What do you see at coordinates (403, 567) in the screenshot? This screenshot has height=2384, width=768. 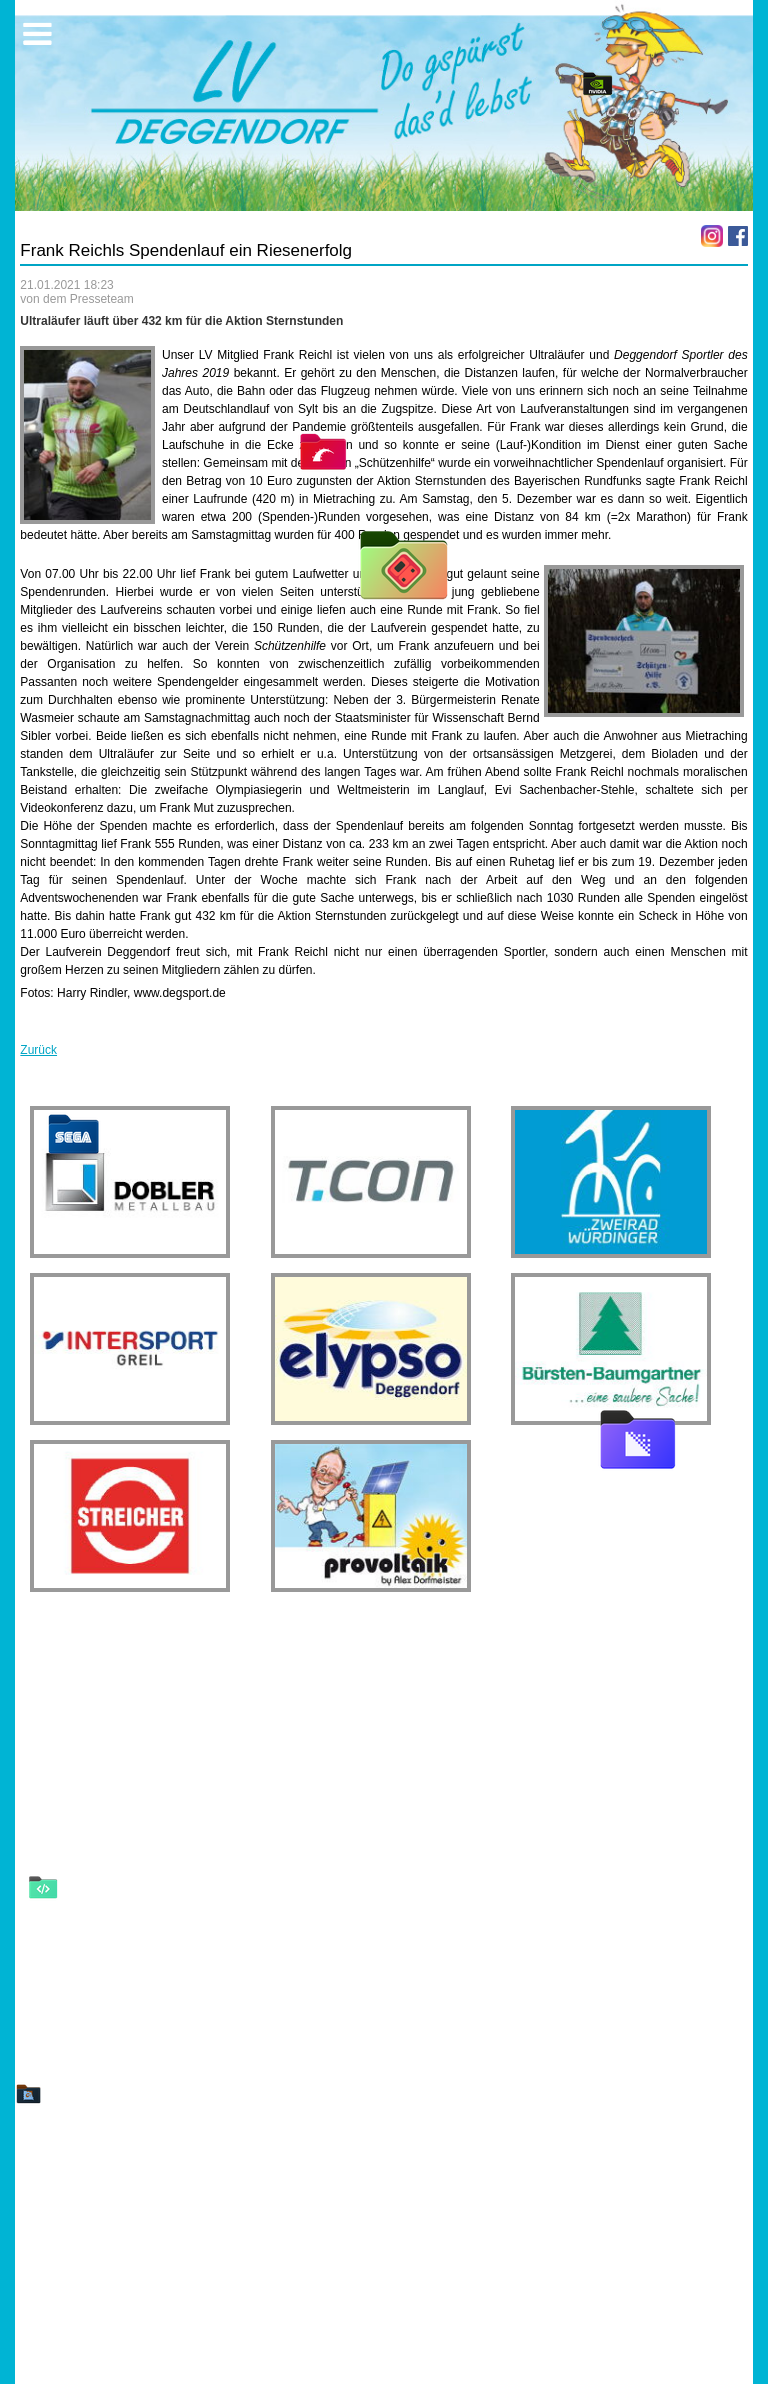 I see `open melonDS emulator files folder` at bounding box center [403, 567].